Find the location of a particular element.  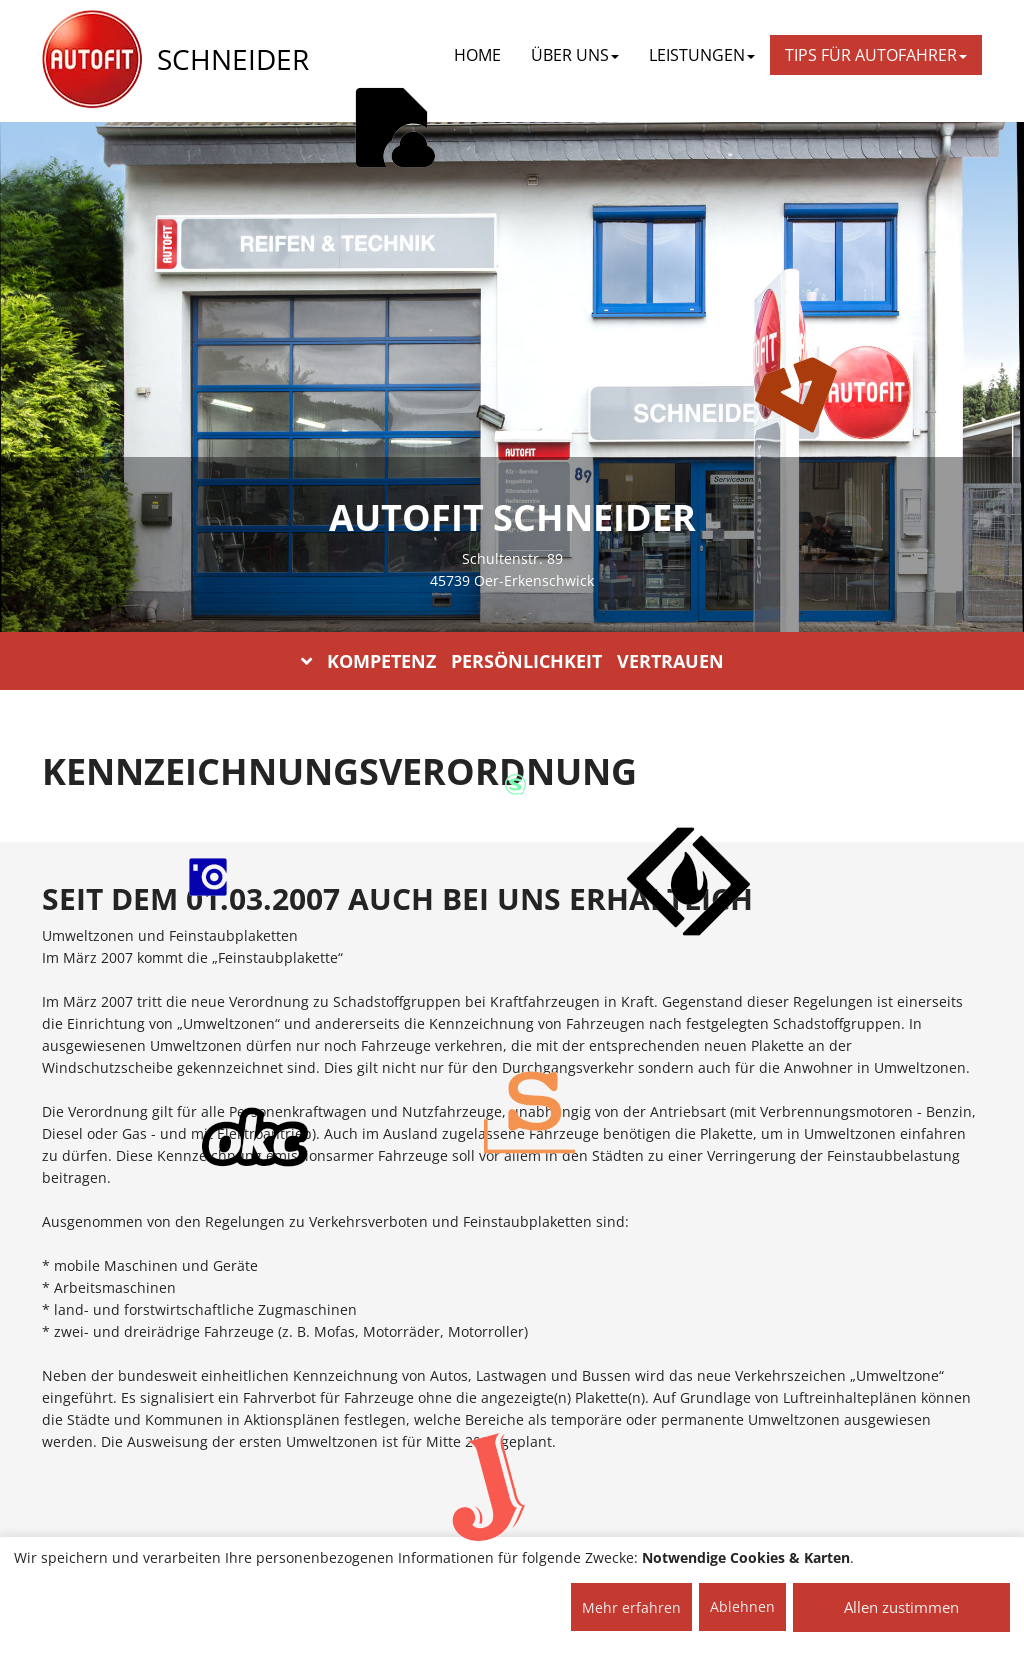

slackware linux distribution logo is located at coordinates (529, 1112).